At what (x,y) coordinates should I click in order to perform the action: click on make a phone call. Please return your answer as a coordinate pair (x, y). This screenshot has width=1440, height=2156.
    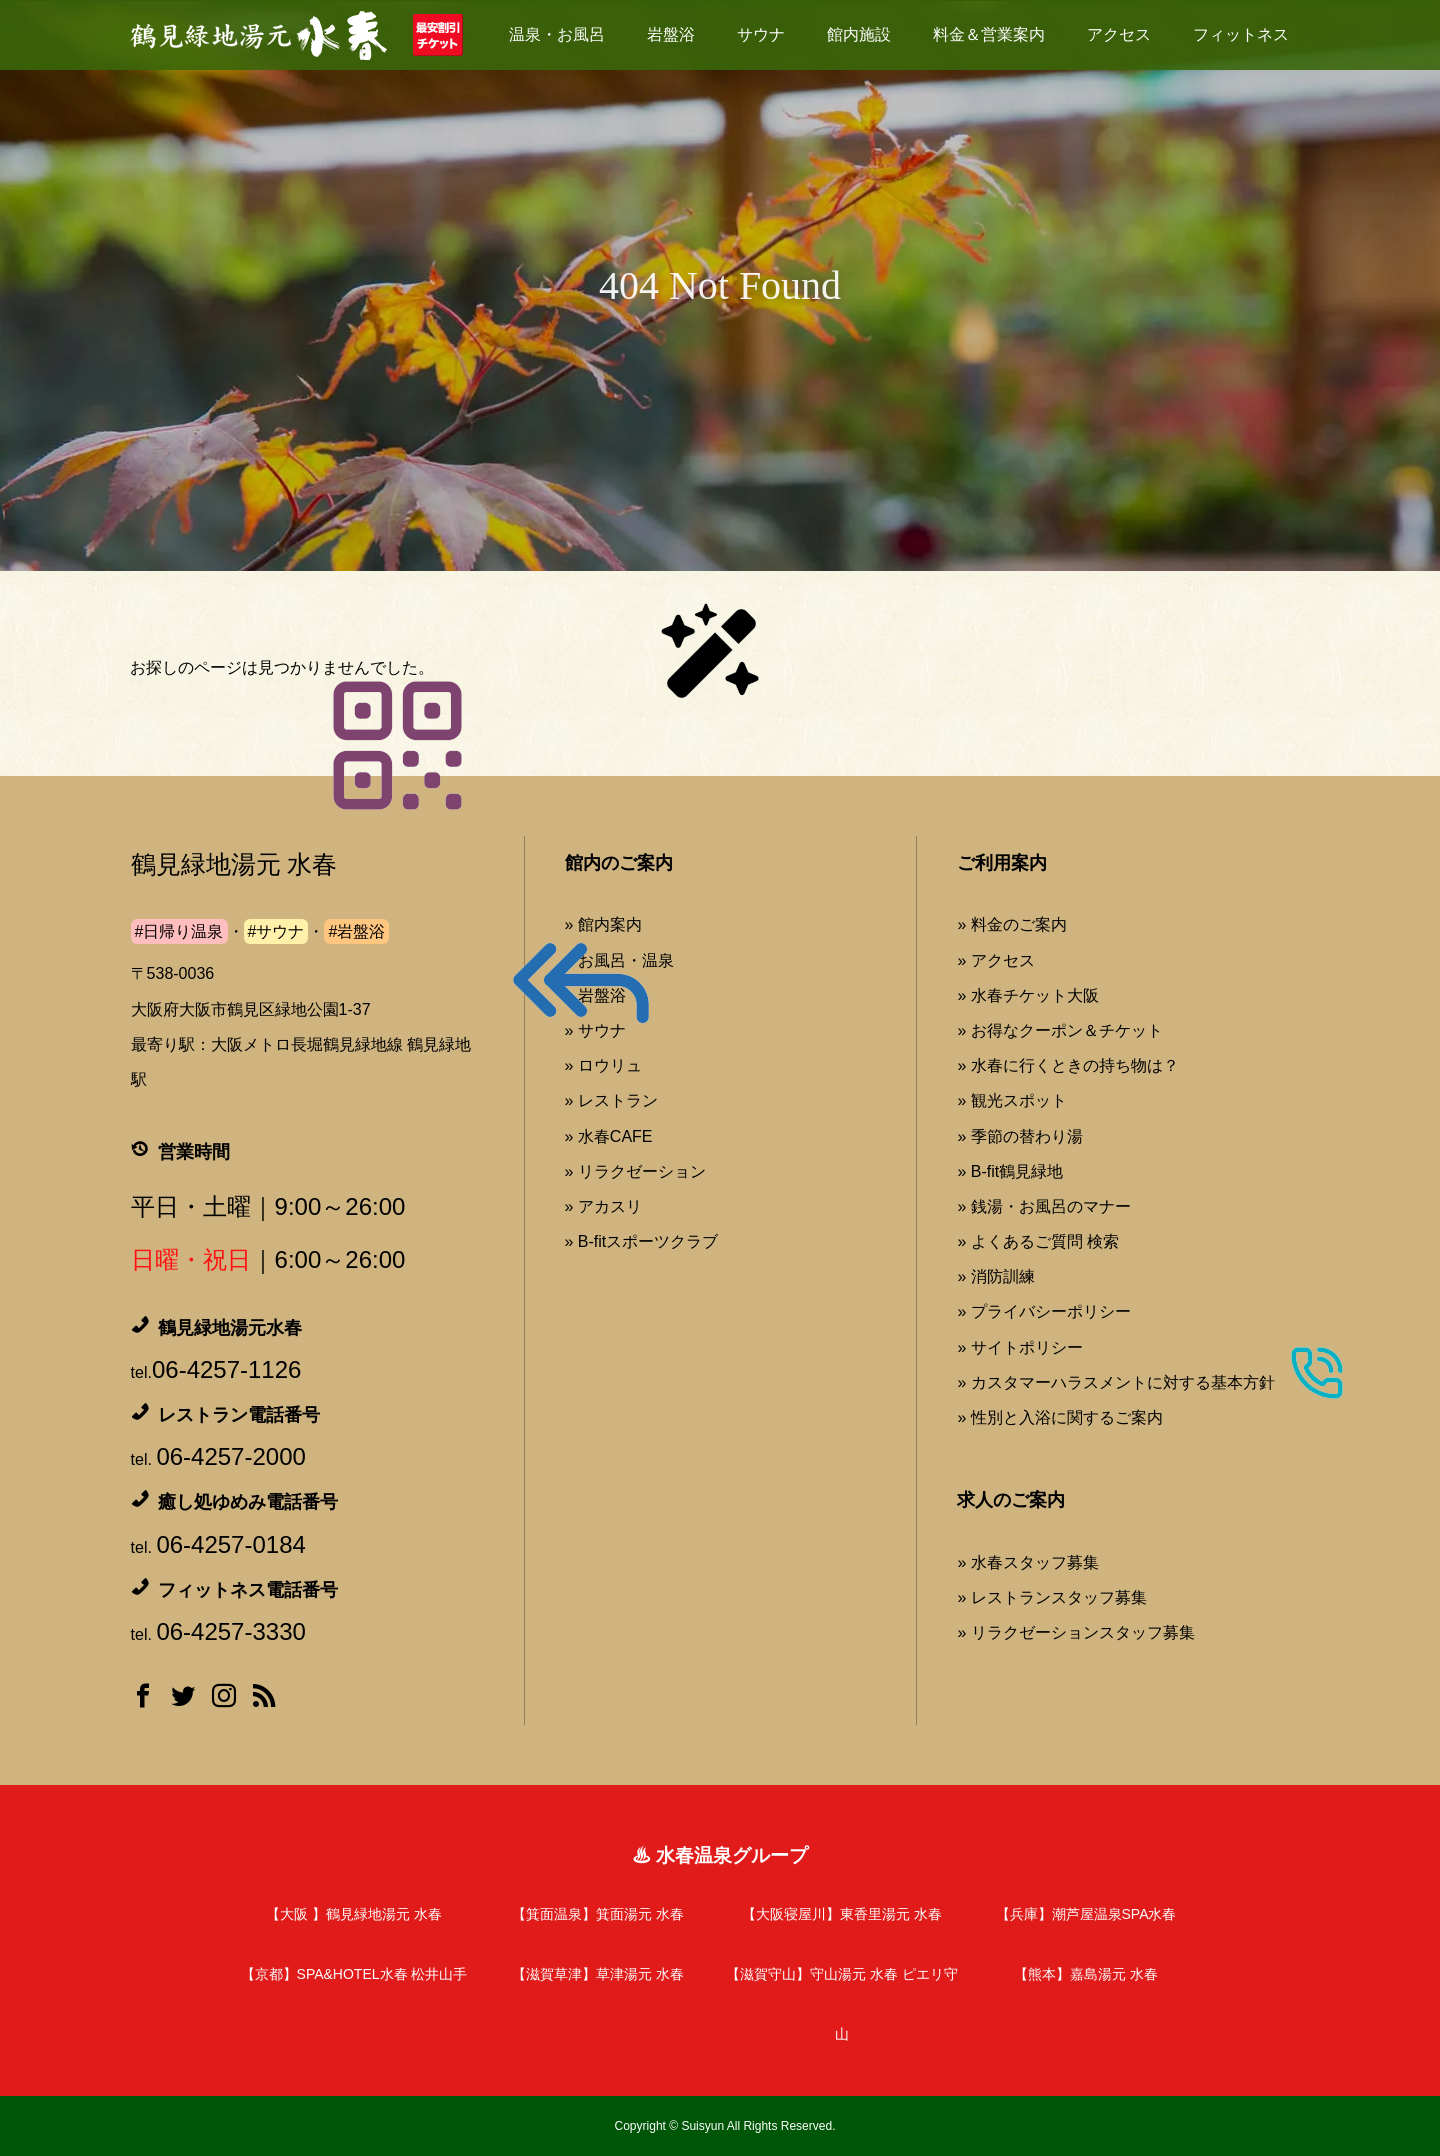
    Looking at the image, I should click on (1317, 1373).